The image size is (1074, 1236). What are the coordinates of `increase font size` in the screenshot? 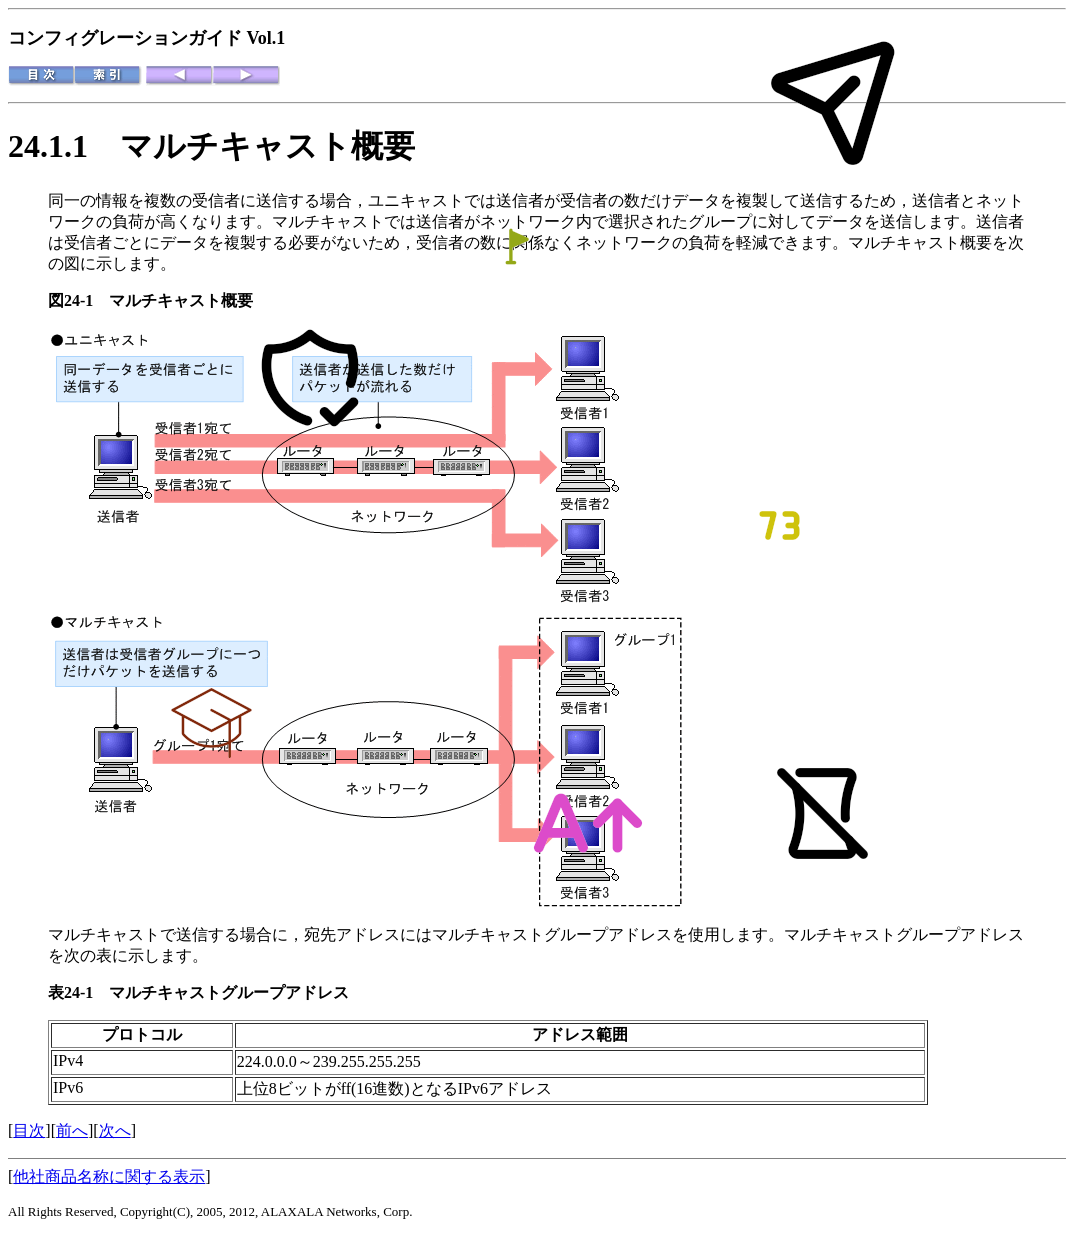 It's located at (588, 828).